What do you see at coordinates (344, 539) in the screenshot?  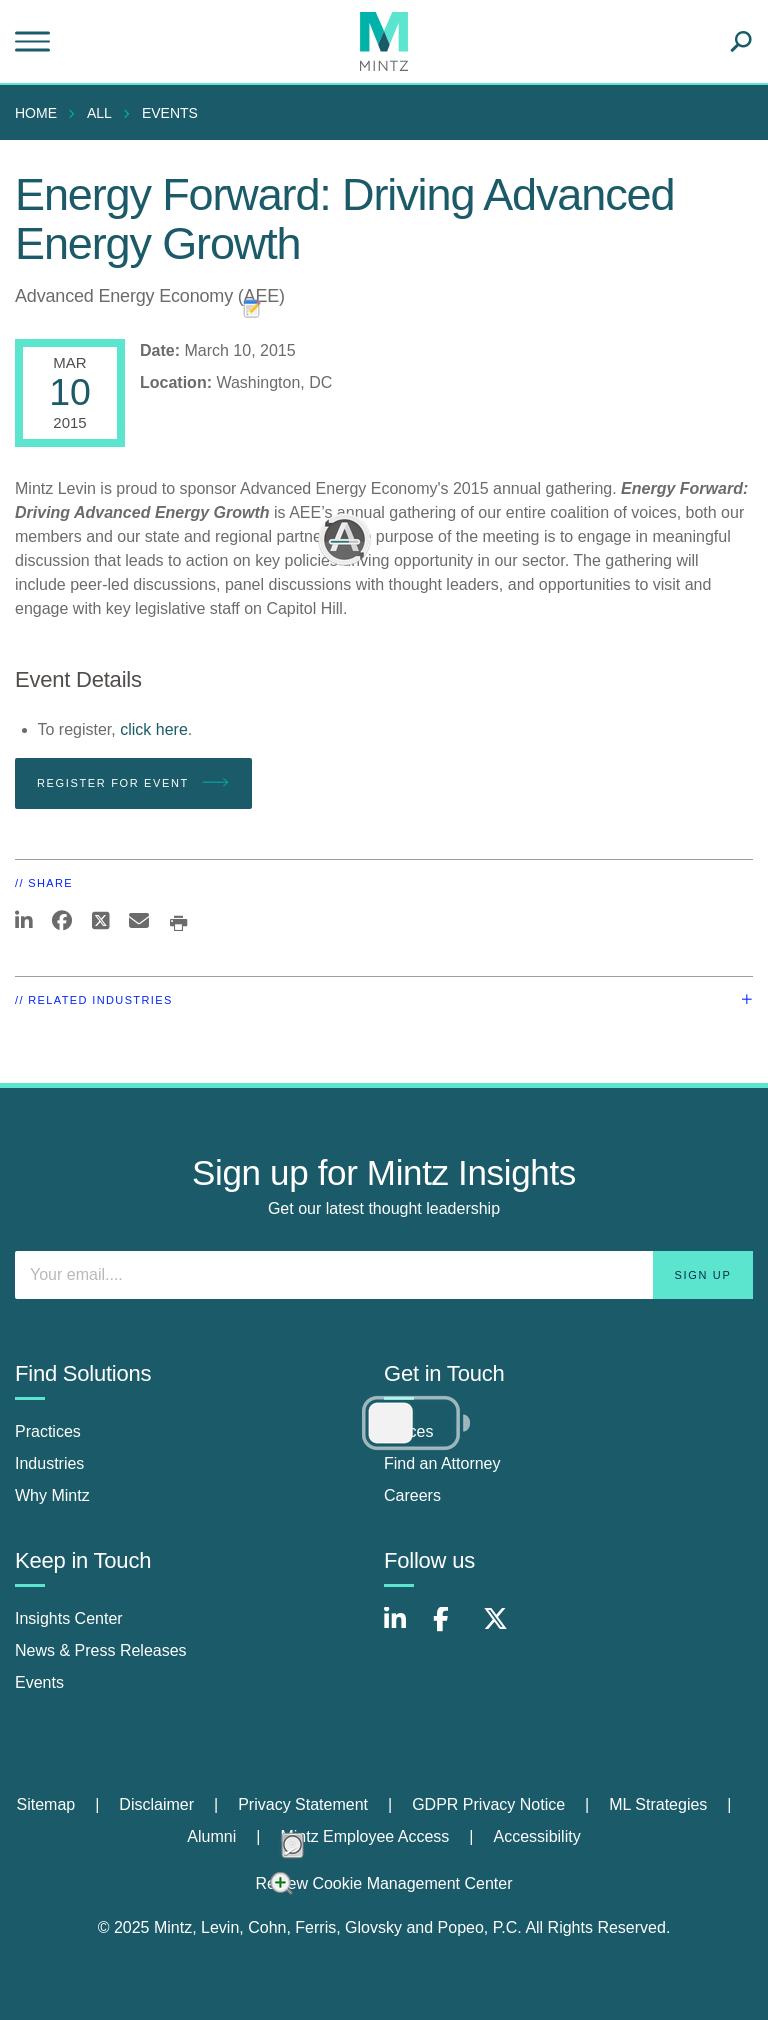 I see `check for available software updates` at bounding box center [344, 539].